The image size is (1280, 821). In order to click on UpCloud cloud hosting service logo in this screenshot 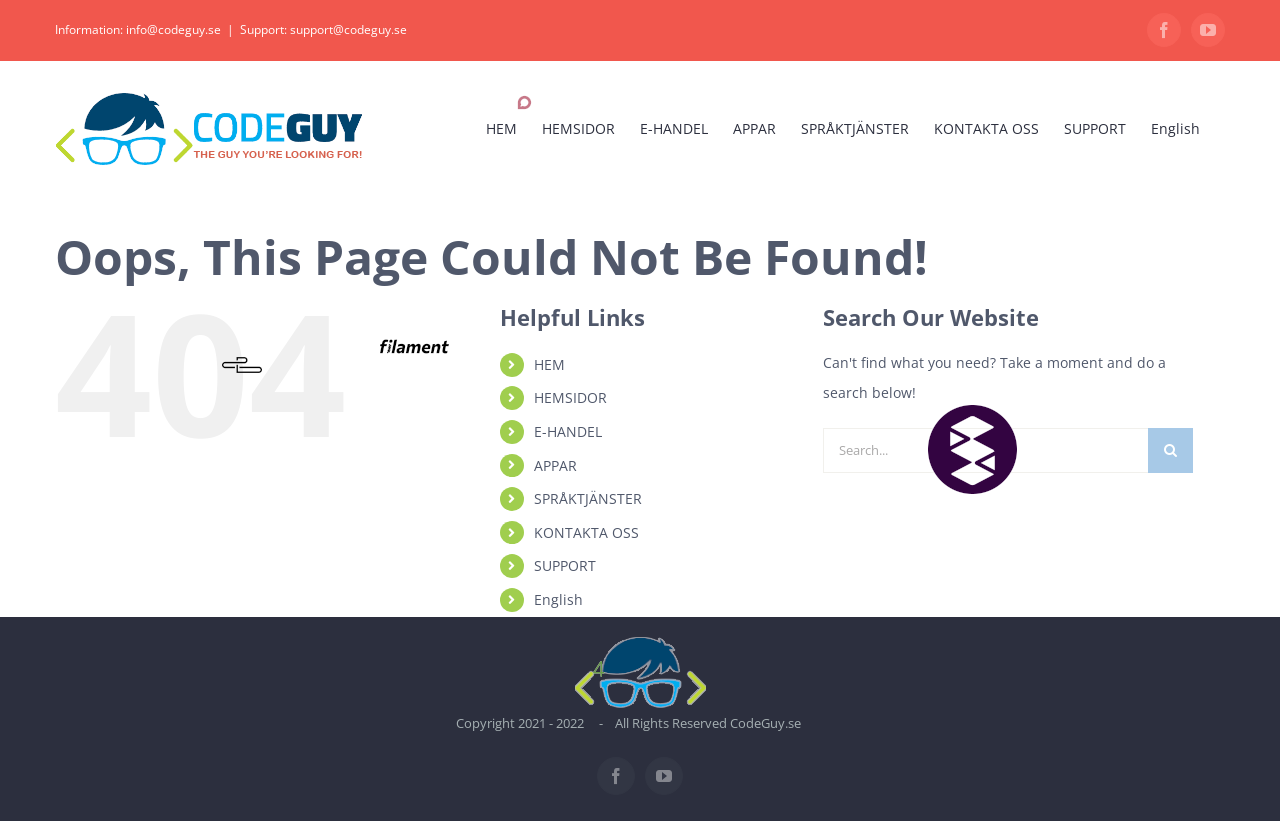, I will do `click(242, 365)`.